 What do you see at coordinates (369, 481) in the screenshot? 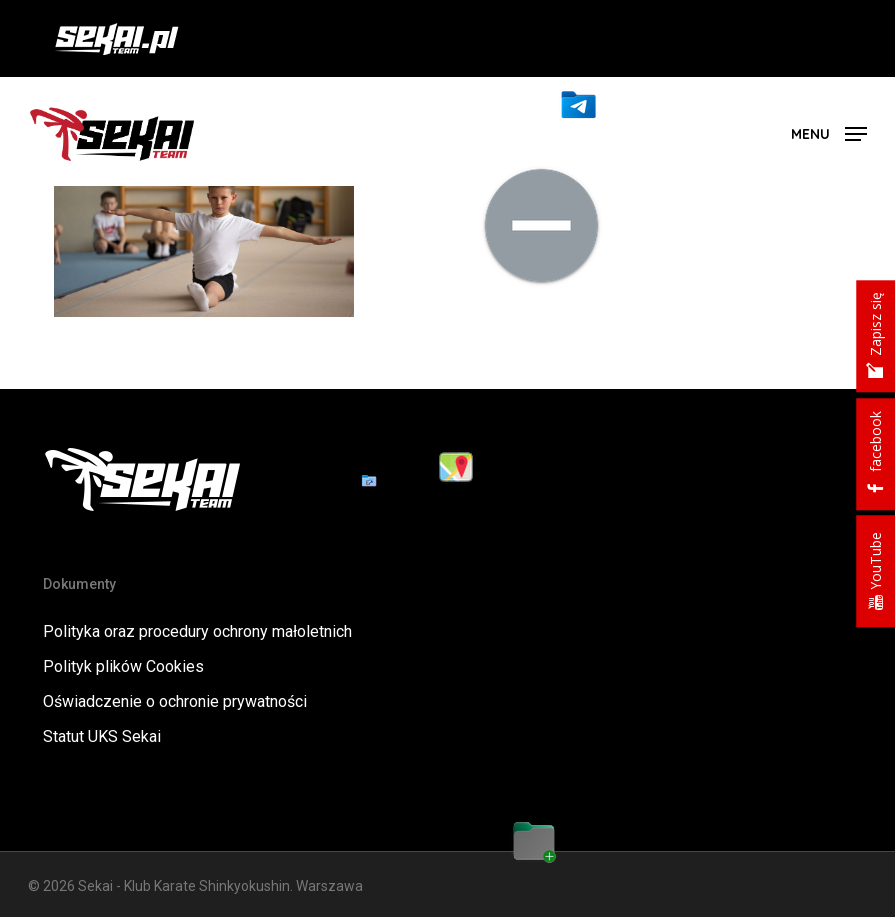
I see `folder containing video to image conversion files` at bounding box center [369, 481].